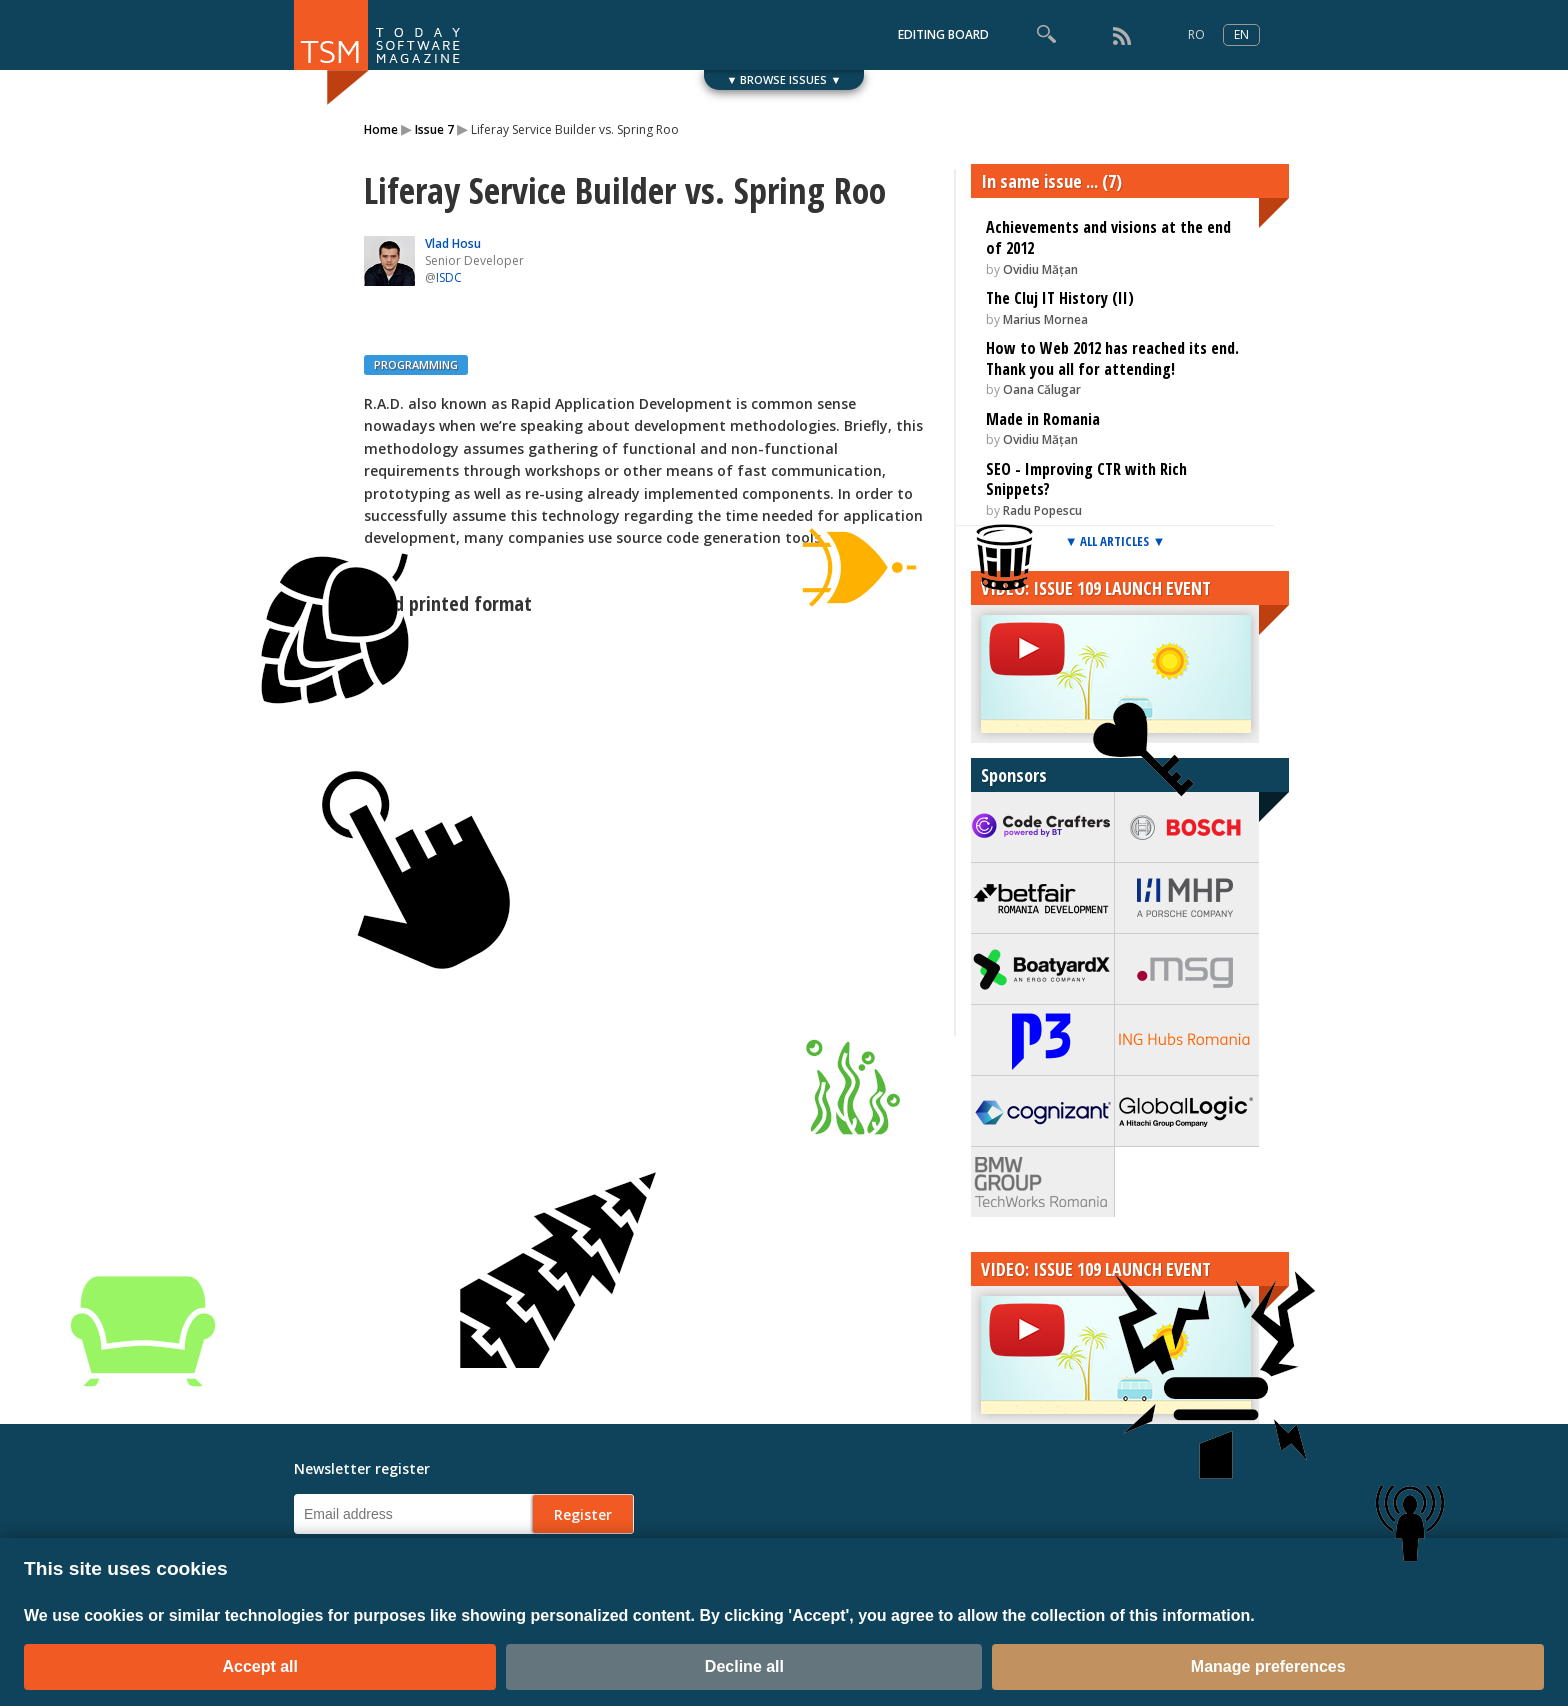  What do you see at coordinates (557, 1269) in the screenshot?
I see `indicates vehicle drift or traction loss in a racing game` at bounding box center [557, 1269].